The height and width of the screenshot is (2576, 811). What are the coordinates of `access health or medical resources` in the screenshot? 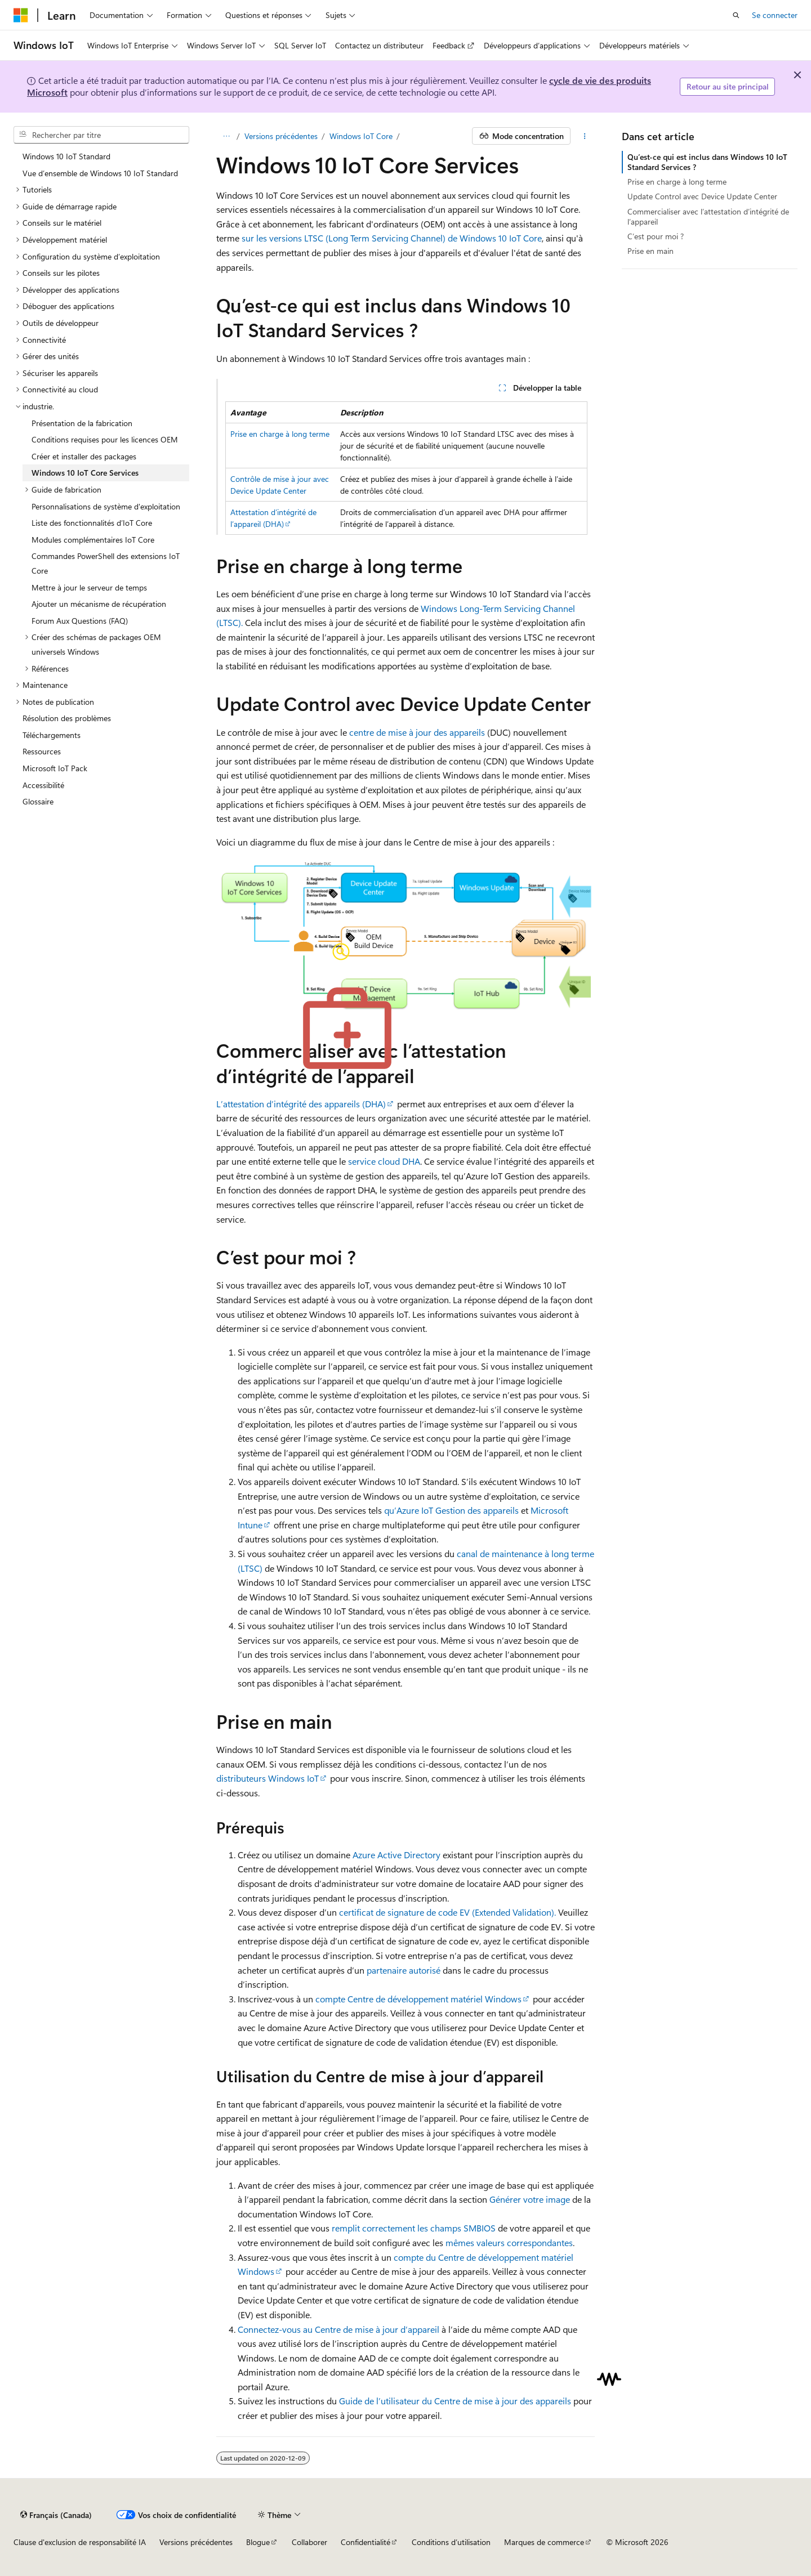 It's located at (347, 1031).